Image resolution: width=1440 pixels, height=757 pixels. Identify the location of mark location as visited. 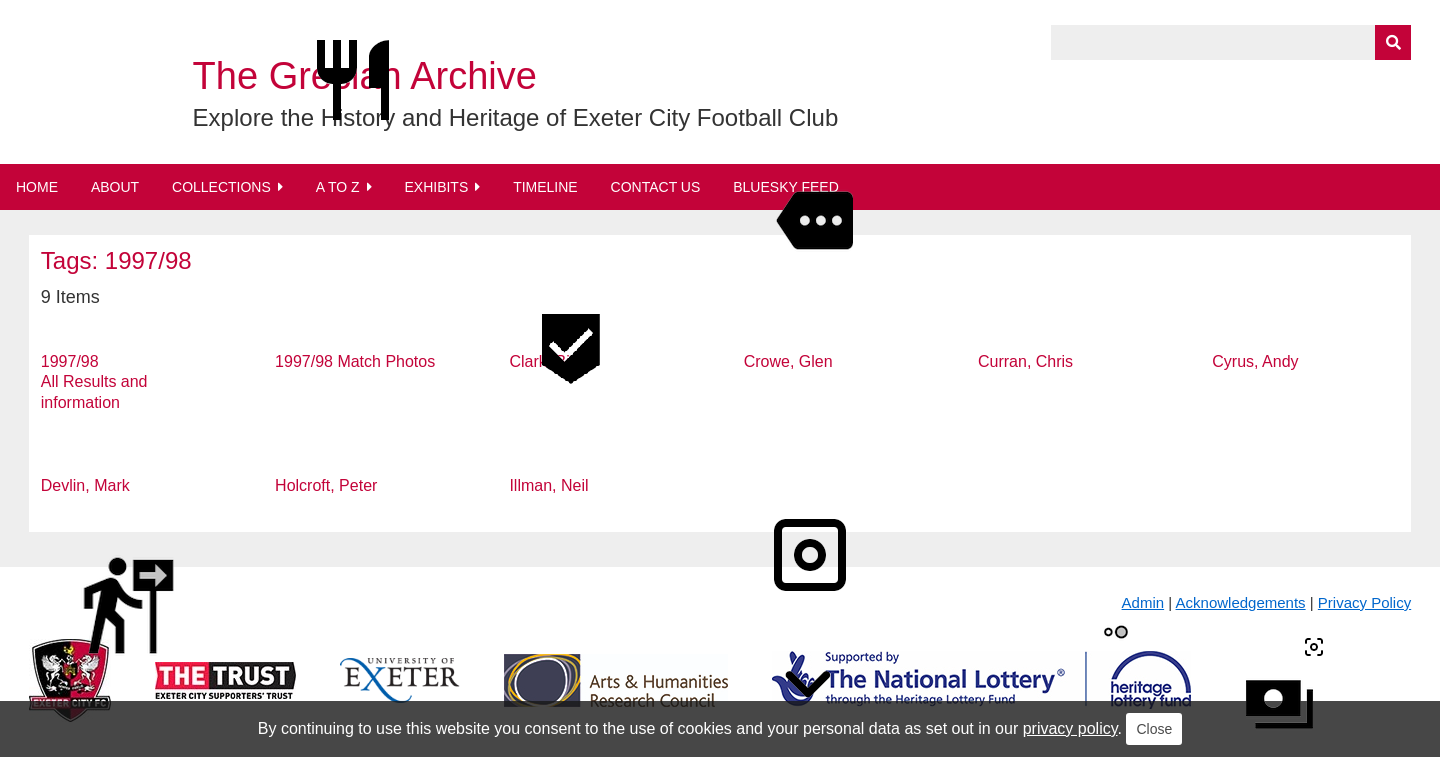
(571, 349).